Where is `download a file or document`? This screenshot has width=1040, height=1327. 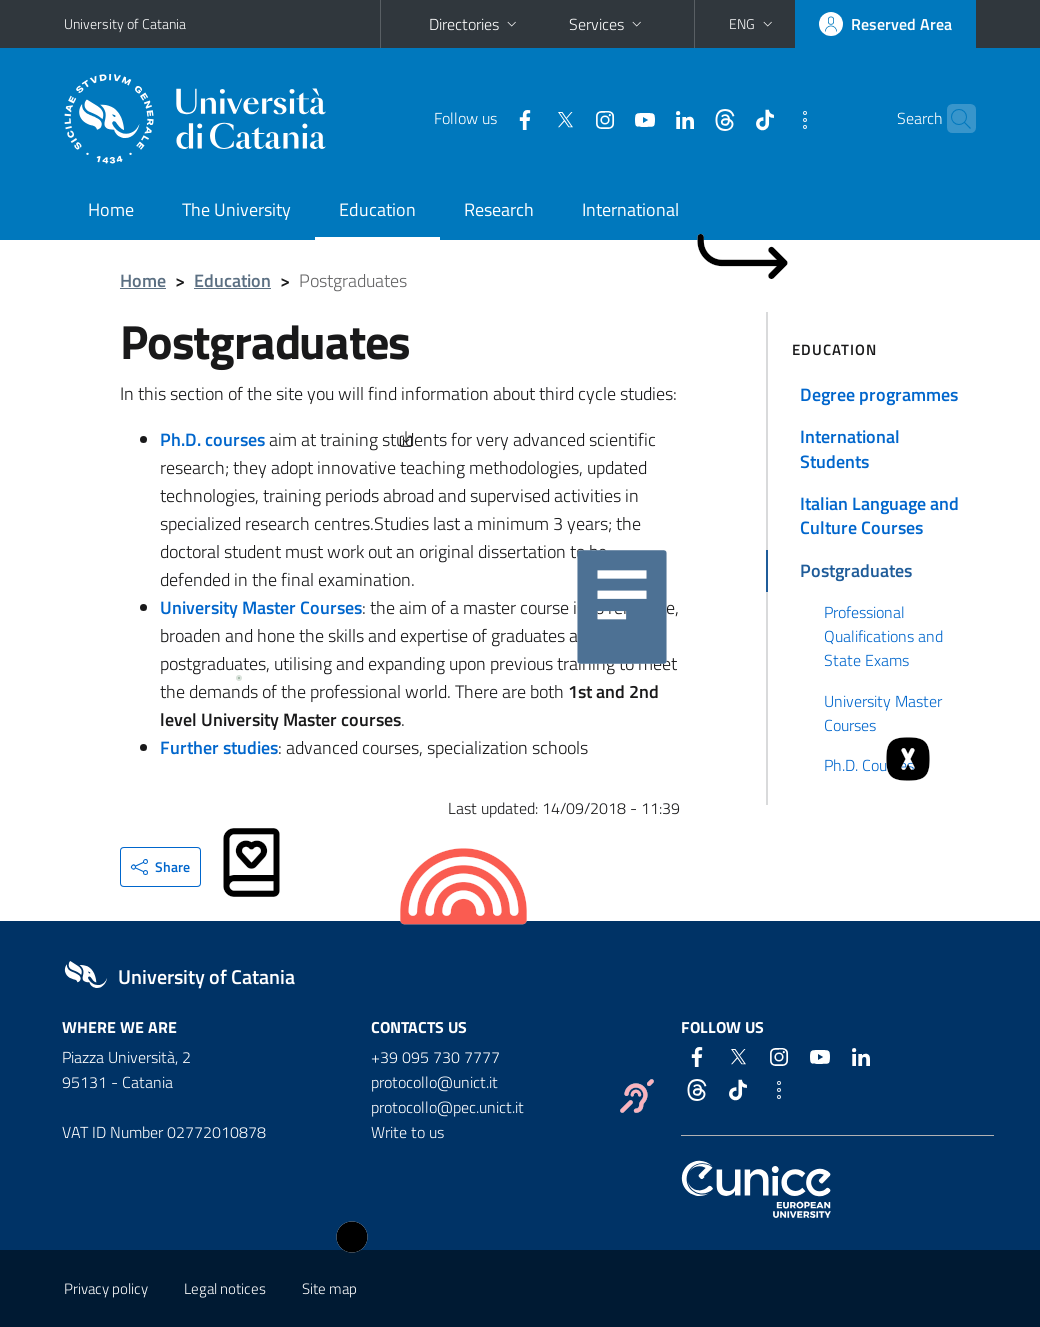 download a file or document is located at coordinates (406, 439).